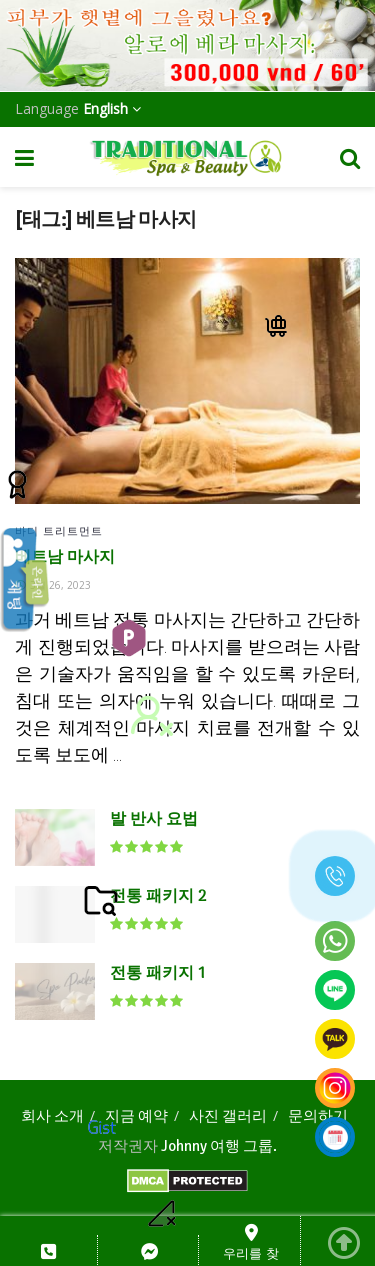  I want to click on baggage claim area indicator, so click(276, 326).